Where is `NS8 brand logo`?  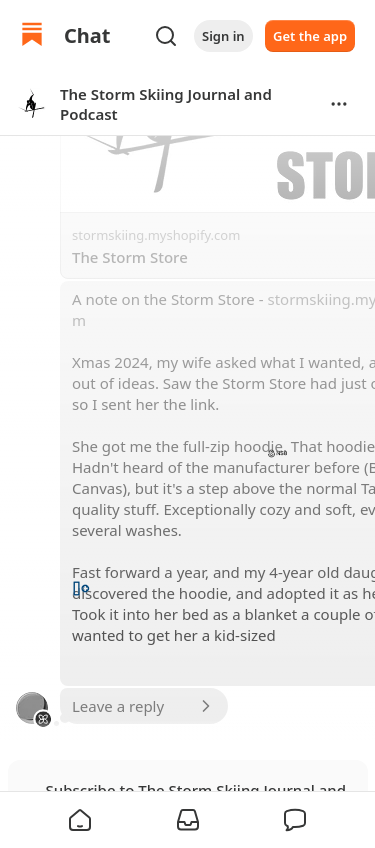
NS8 brand logo is located at coordinates (277, 453).